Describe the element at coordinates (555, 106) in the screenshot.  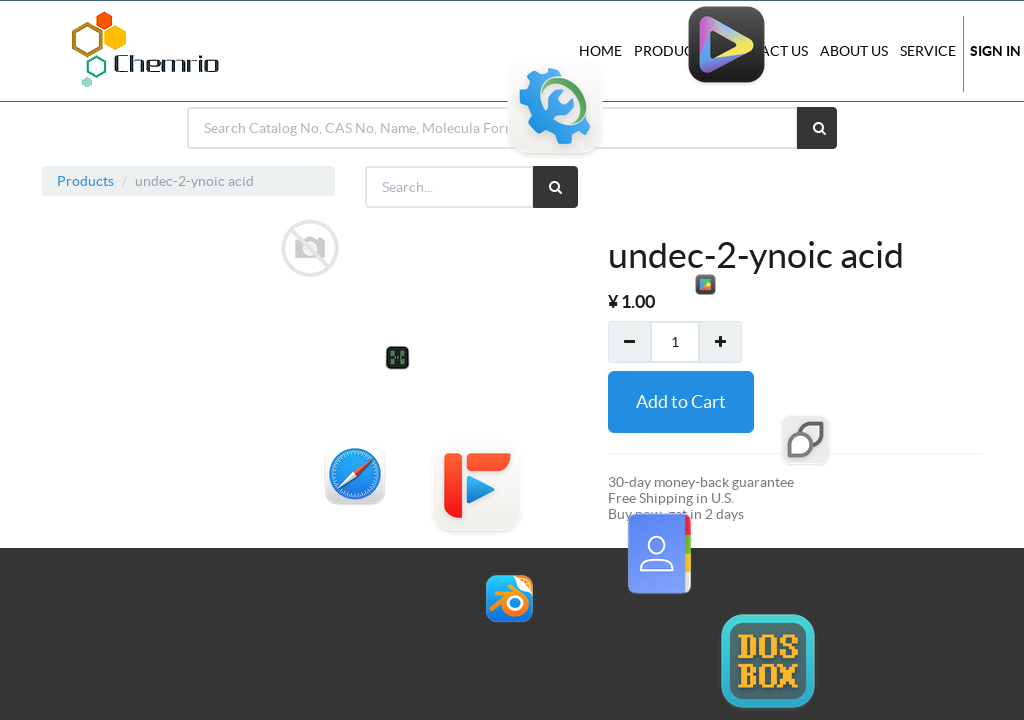
I see `open Steam++ app for managing Steam client` at that location.